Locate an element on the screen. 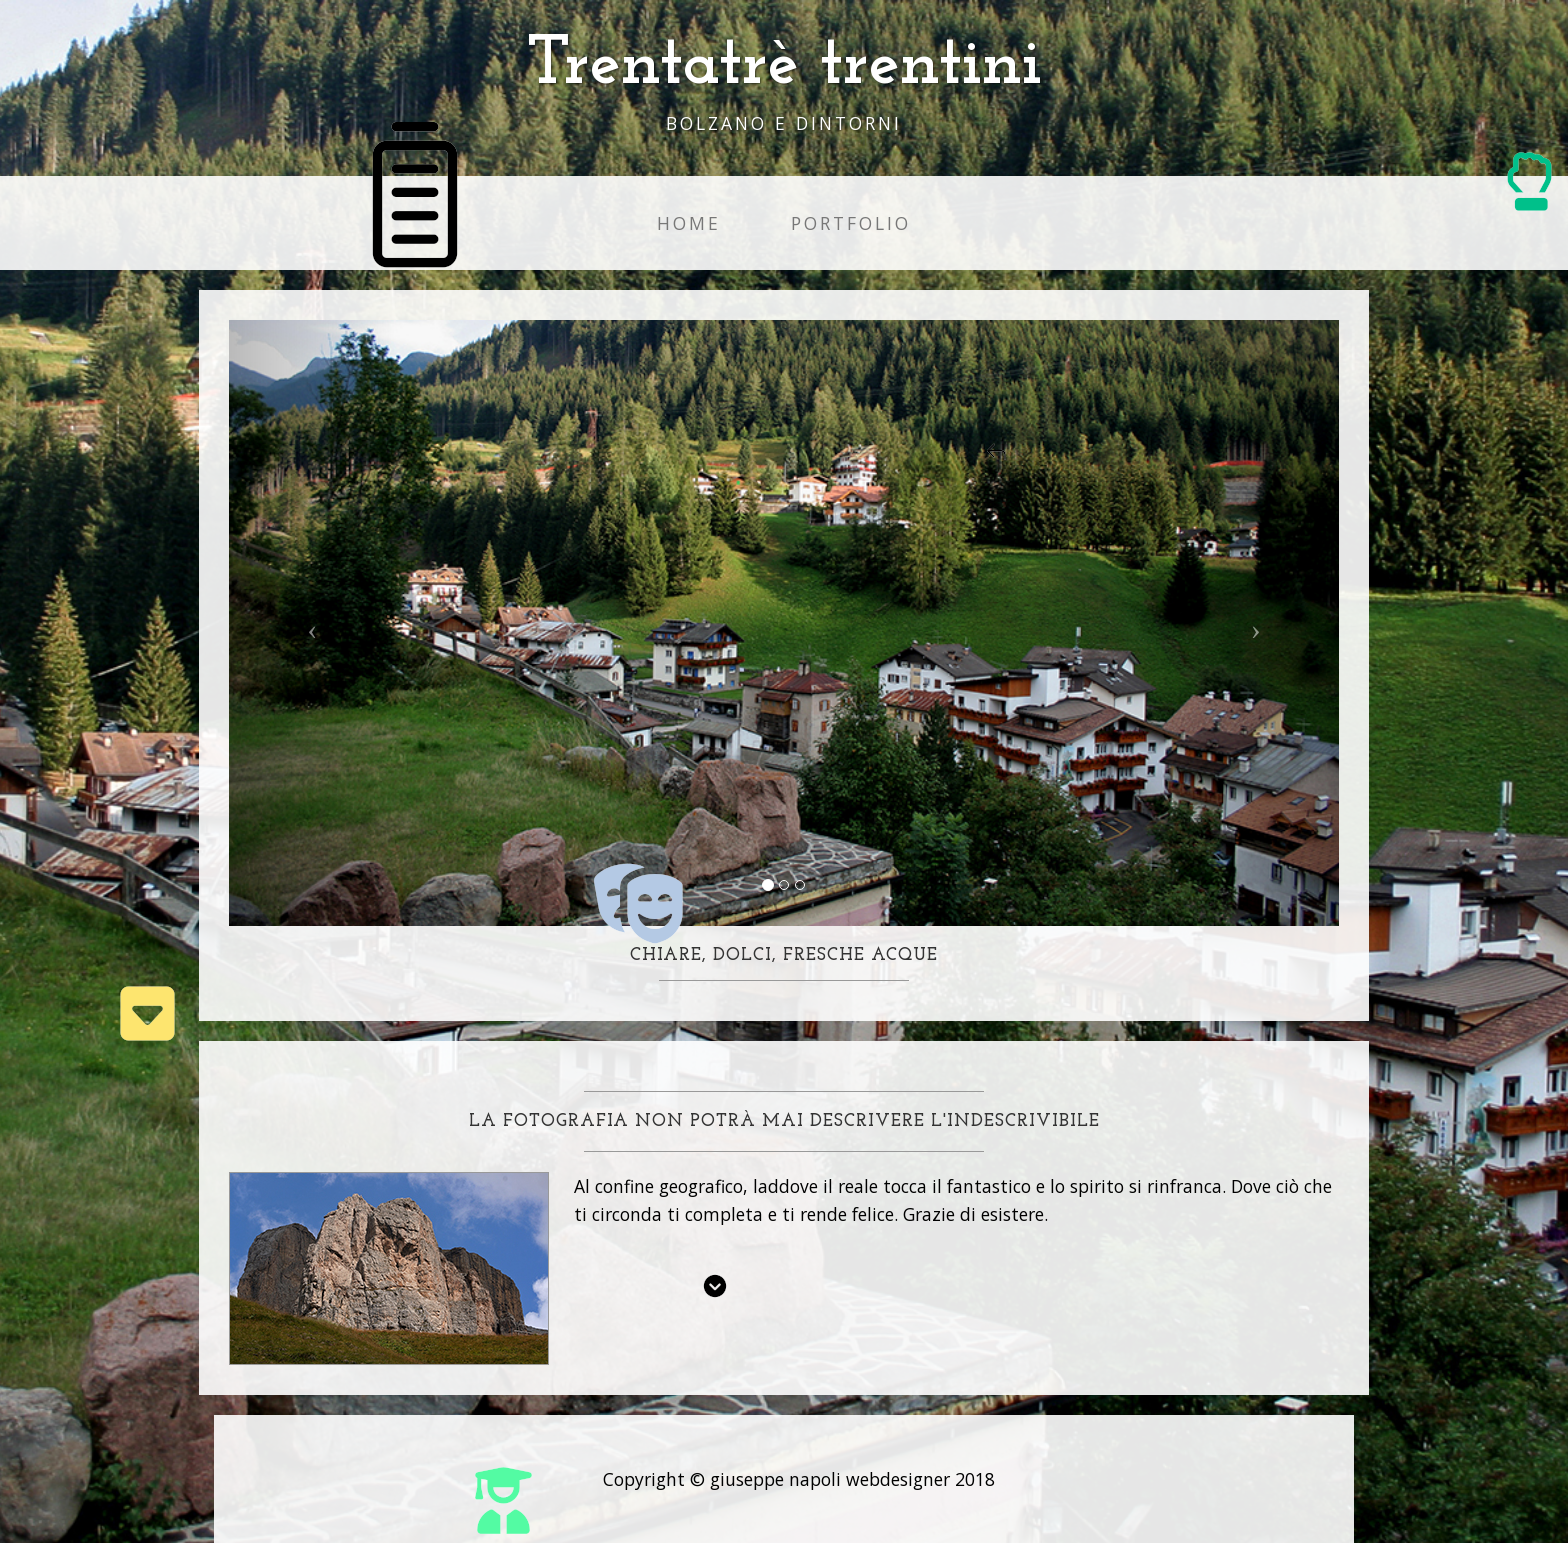 This screenshot has height=1543, width=1568. reply to a message or comment is located at coordinates (996, 452).